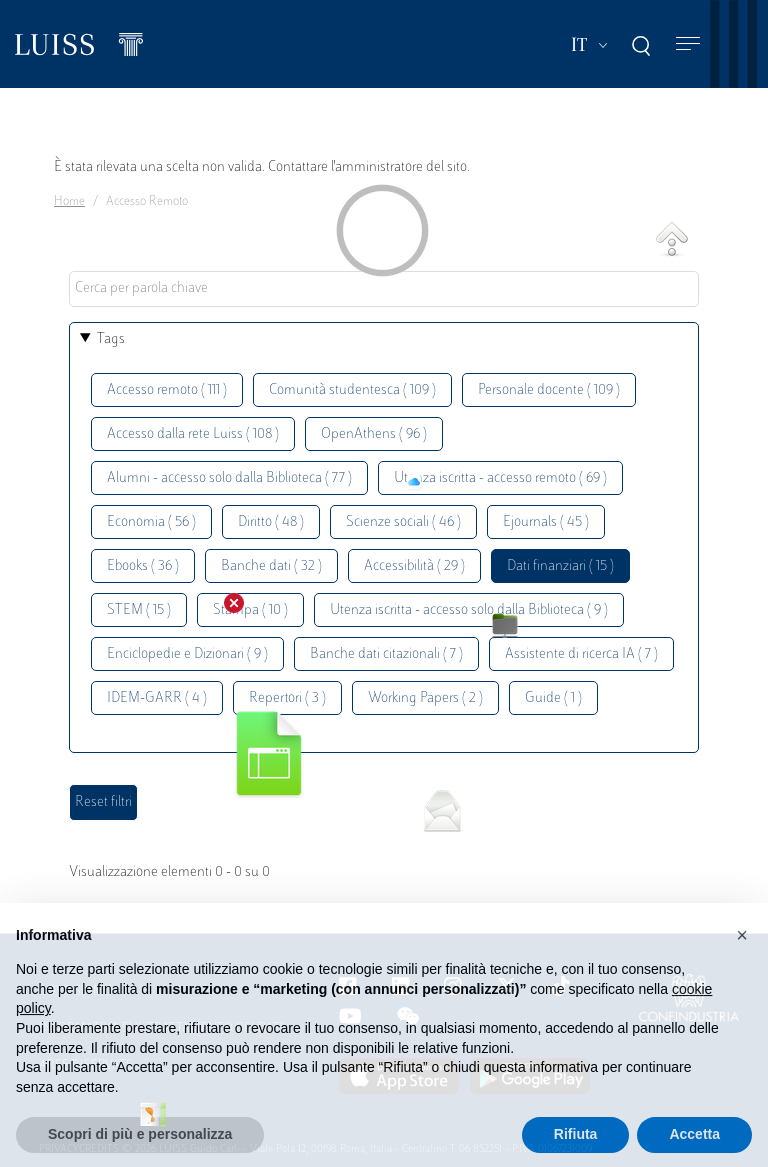 The height and width of the screenshot is (1167, 768). I want to click on open iCloud Drive folder, so click(414, 482).